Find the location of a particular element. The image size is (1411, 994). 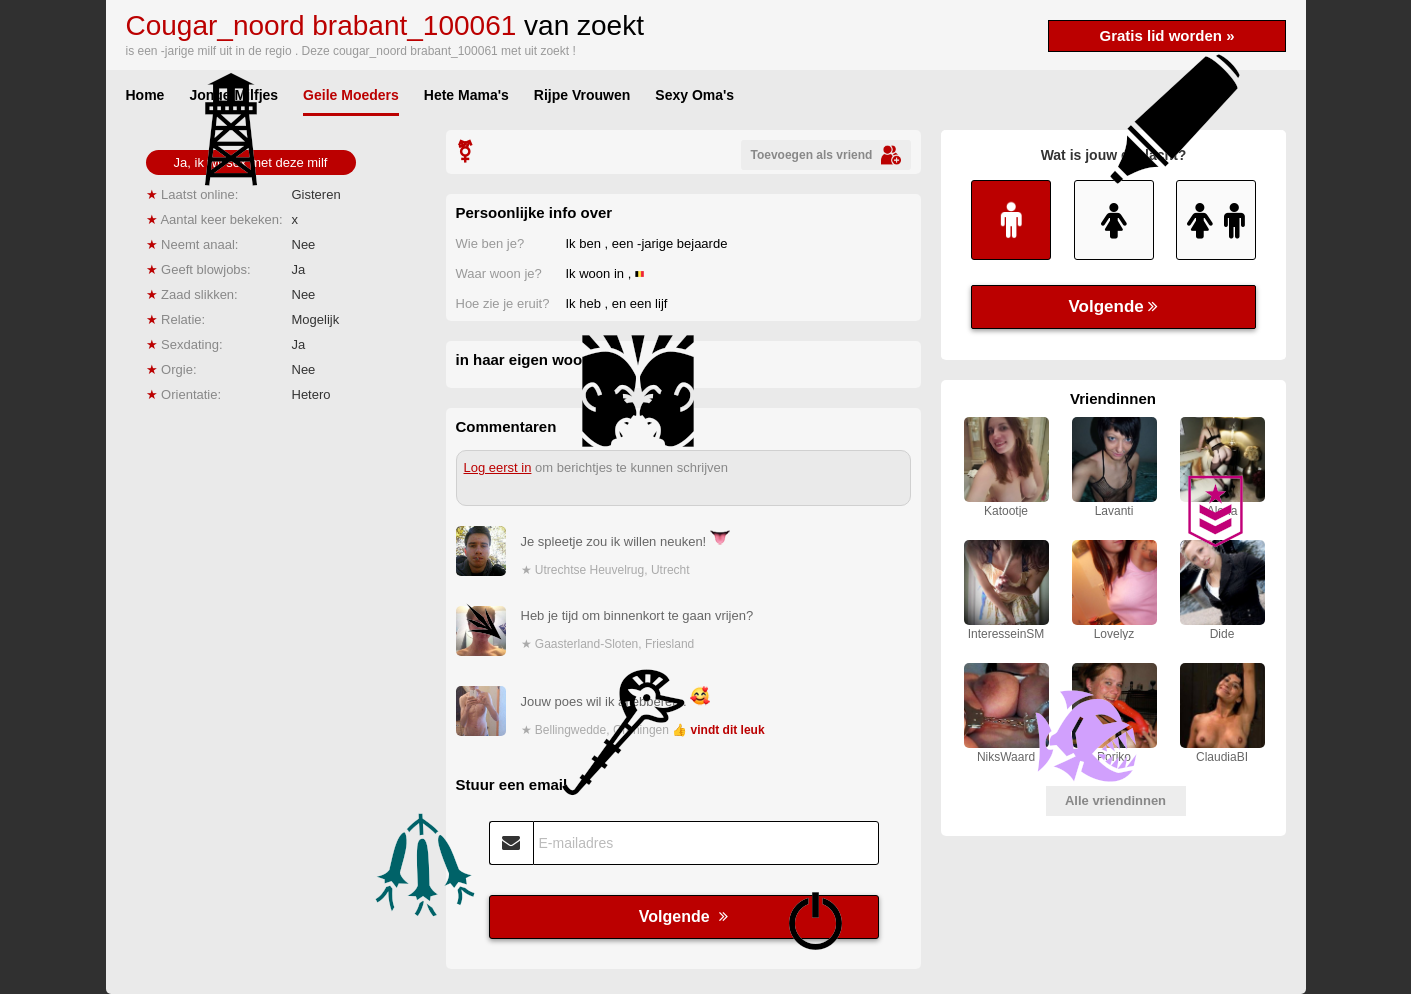

indicates a versus or battle mode is located at coordinates (638, 391).